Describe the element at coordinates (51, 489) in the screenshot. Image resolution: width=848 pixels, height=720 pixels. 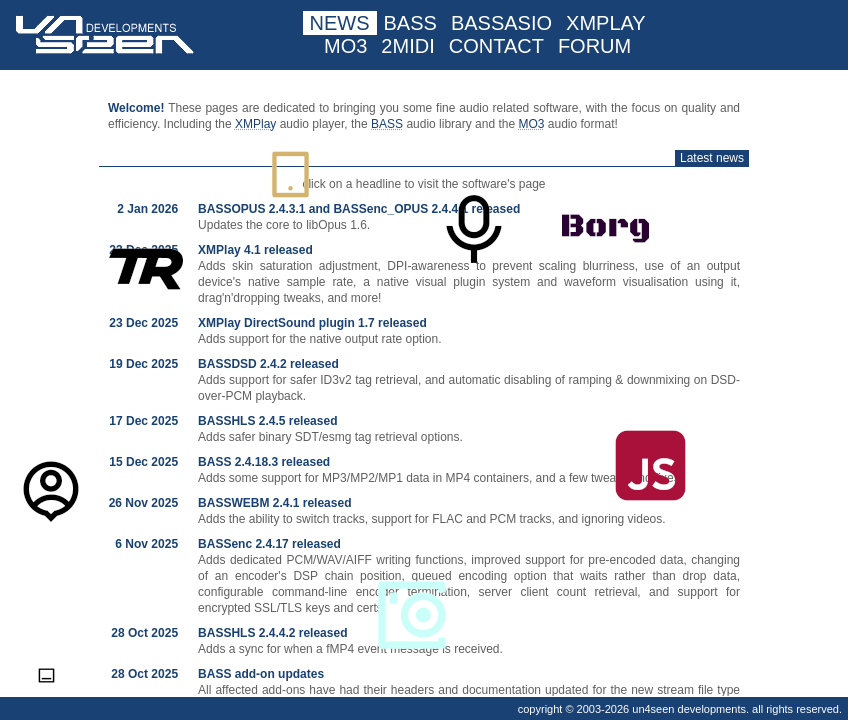
I see `view user location on map` at that location.